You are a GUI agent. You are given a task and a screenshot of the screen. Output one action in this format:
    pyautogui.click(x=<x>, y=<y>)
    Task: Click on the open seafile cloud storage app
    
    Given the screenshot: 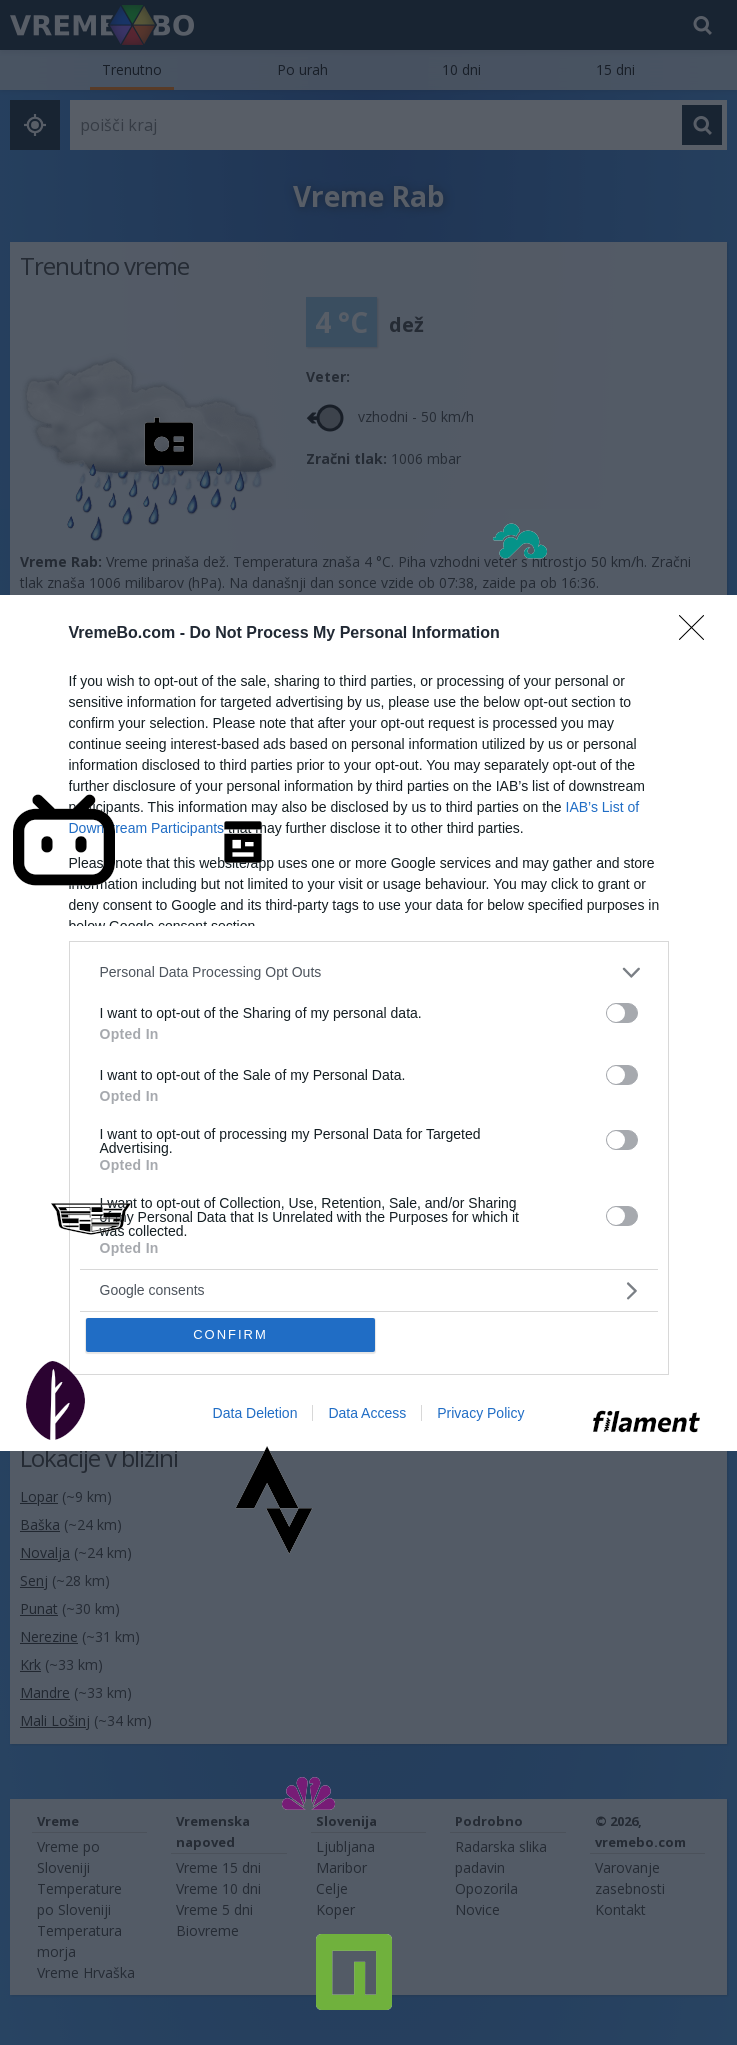 What is the action you would take?
    pyautogui.click(x=520, y=541)
    